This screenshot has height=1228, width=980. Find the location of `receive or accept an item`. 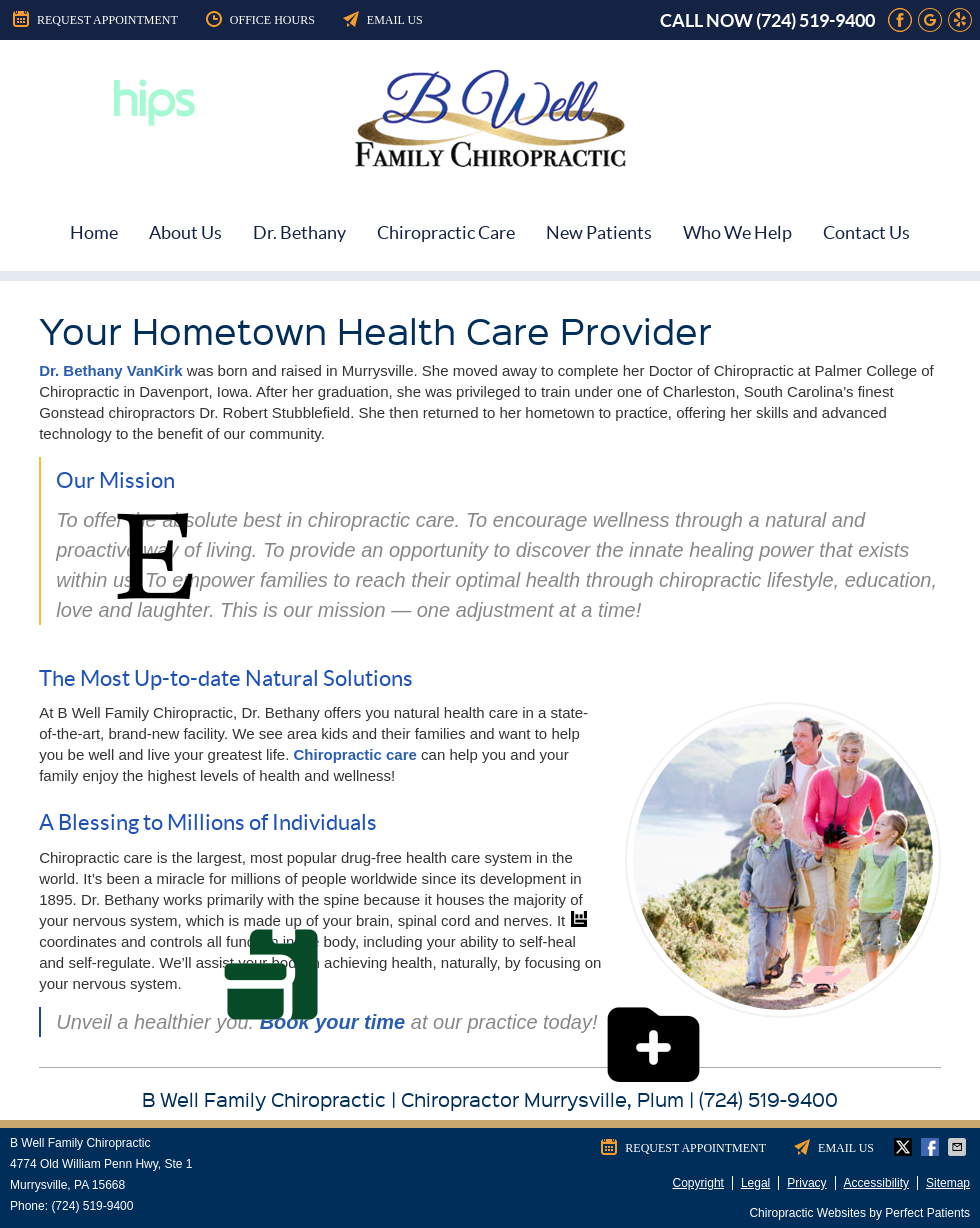

receive or accept an item is located at coordinates (827, 962).